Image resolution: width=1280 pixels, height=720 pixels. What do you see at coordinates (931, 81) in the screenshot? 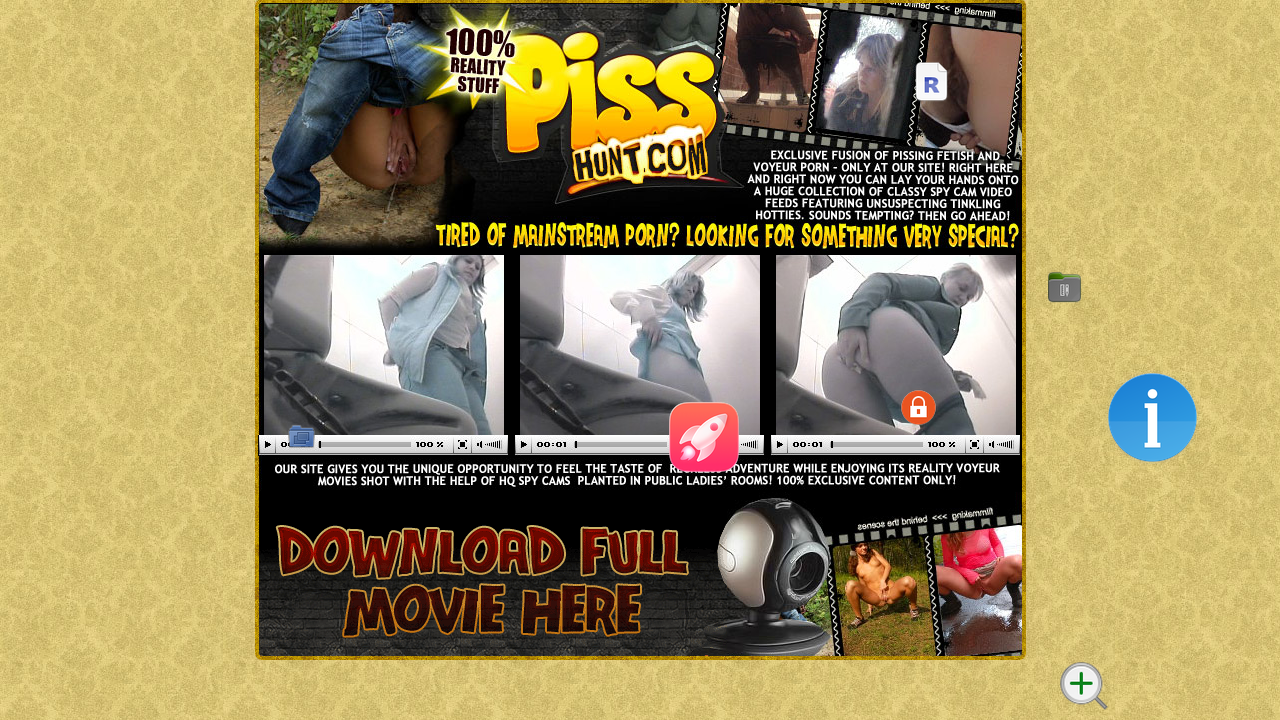
I see `an R programming language source file` at bounding box center [931, 81].